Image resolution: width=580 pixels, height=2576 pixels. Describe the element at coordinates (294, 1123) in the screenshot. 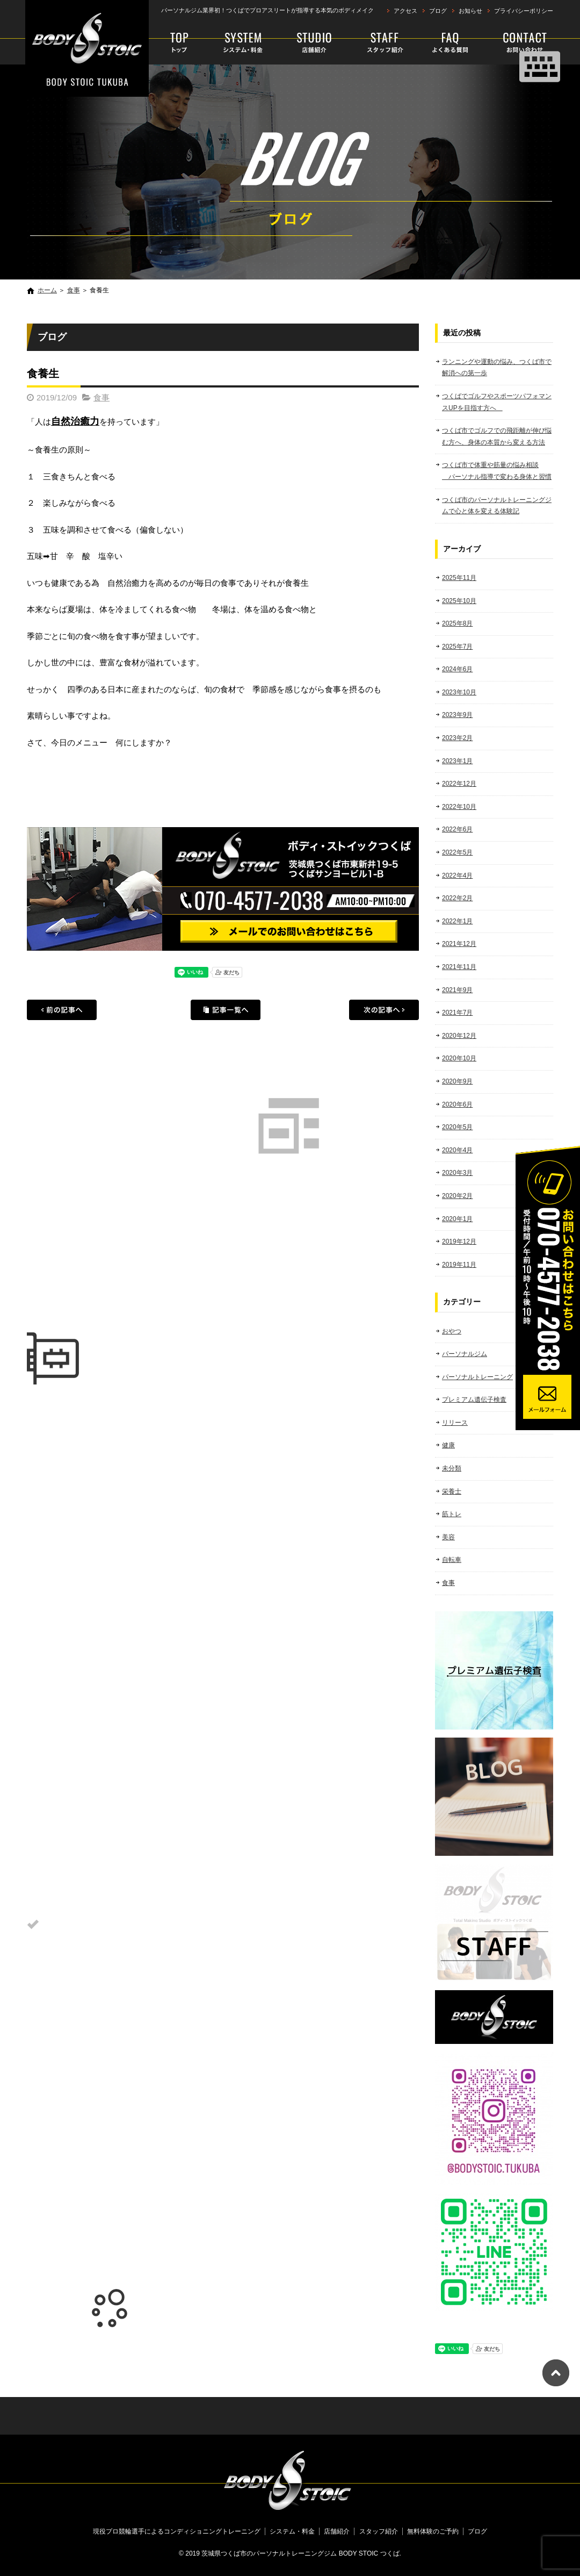

I see `remove all items from the list` at that location.